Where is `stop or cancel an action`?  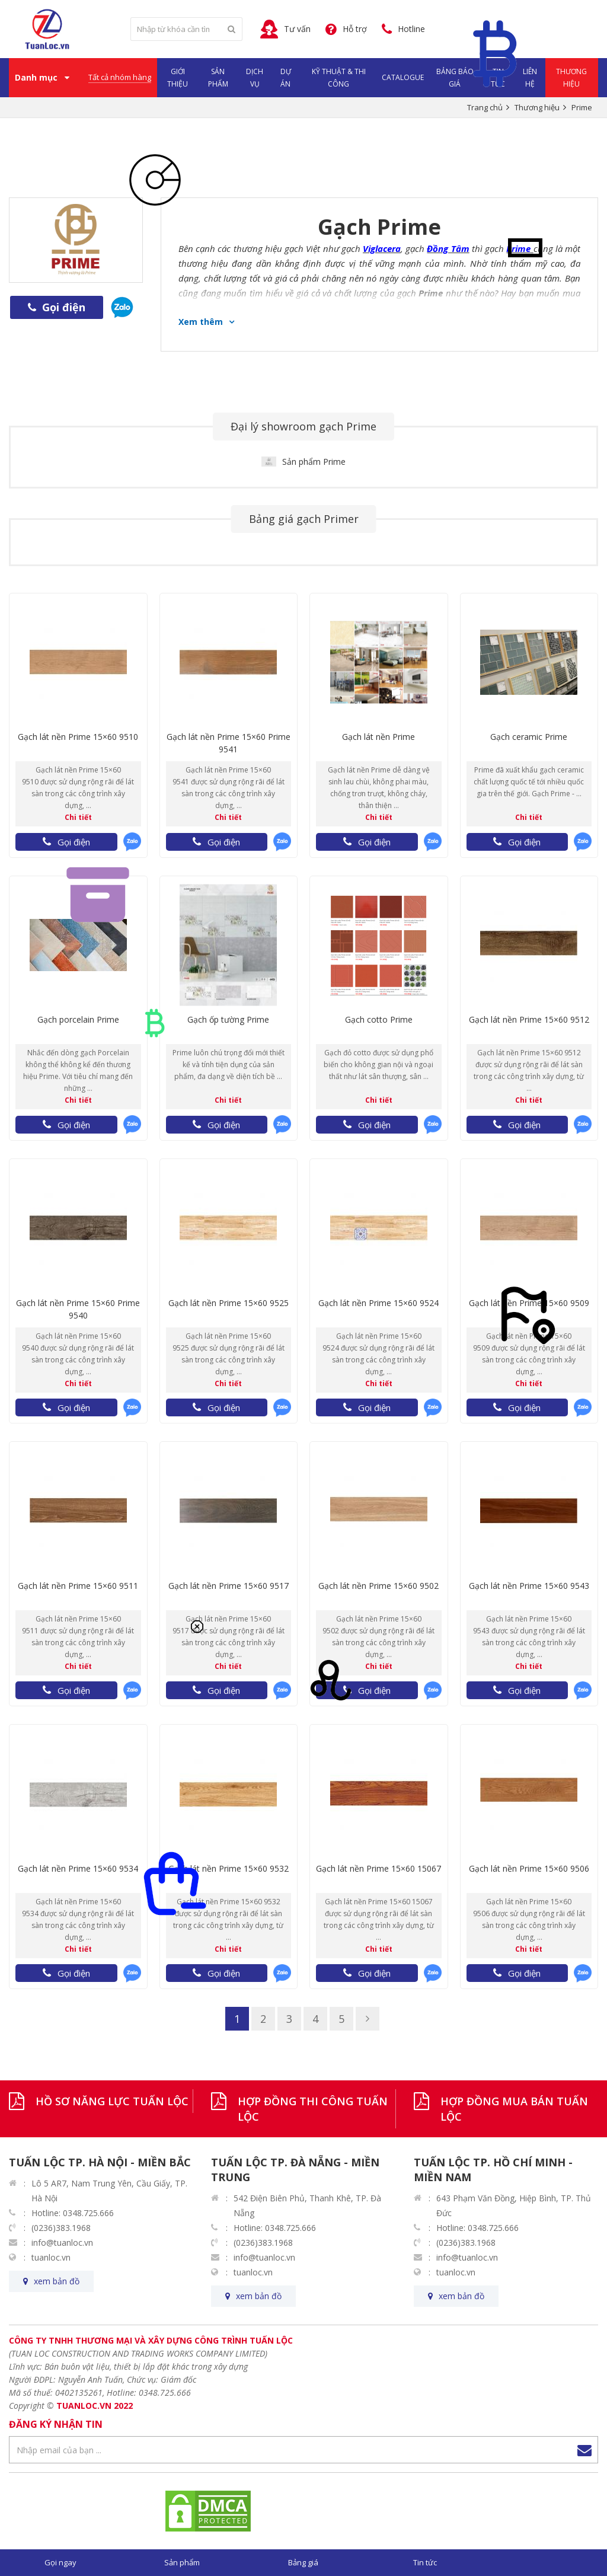
stop or cancel an action is located at coordinates (197, 1626).